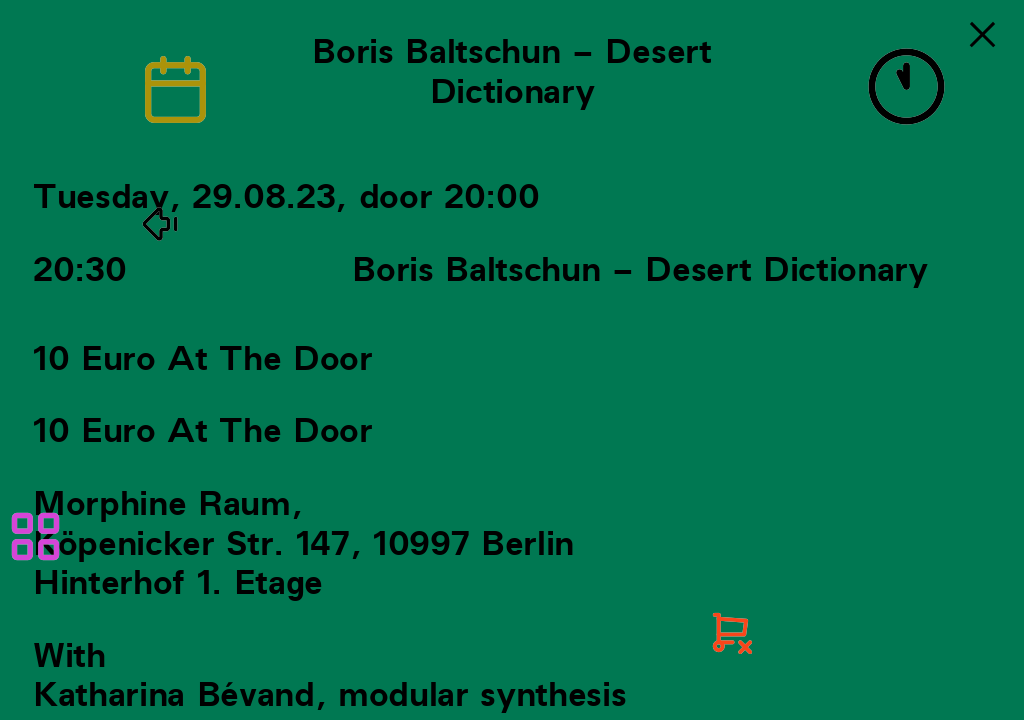  I want to click on indicates 11 o'clock time, so click(906, 86).